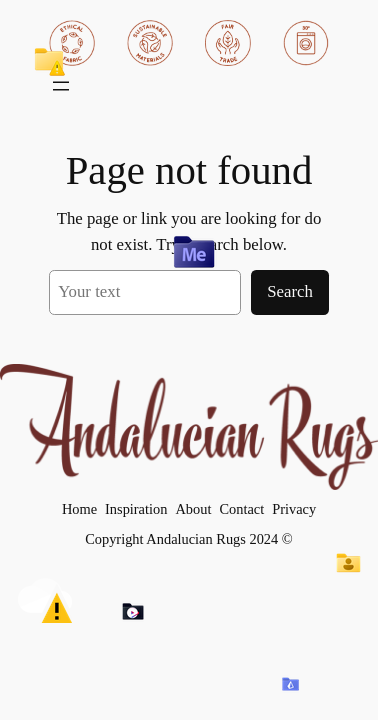 The width and height of the screenshot is (378, 720). I want to click on folder contains items with warnings or errors, so click(49, 60).